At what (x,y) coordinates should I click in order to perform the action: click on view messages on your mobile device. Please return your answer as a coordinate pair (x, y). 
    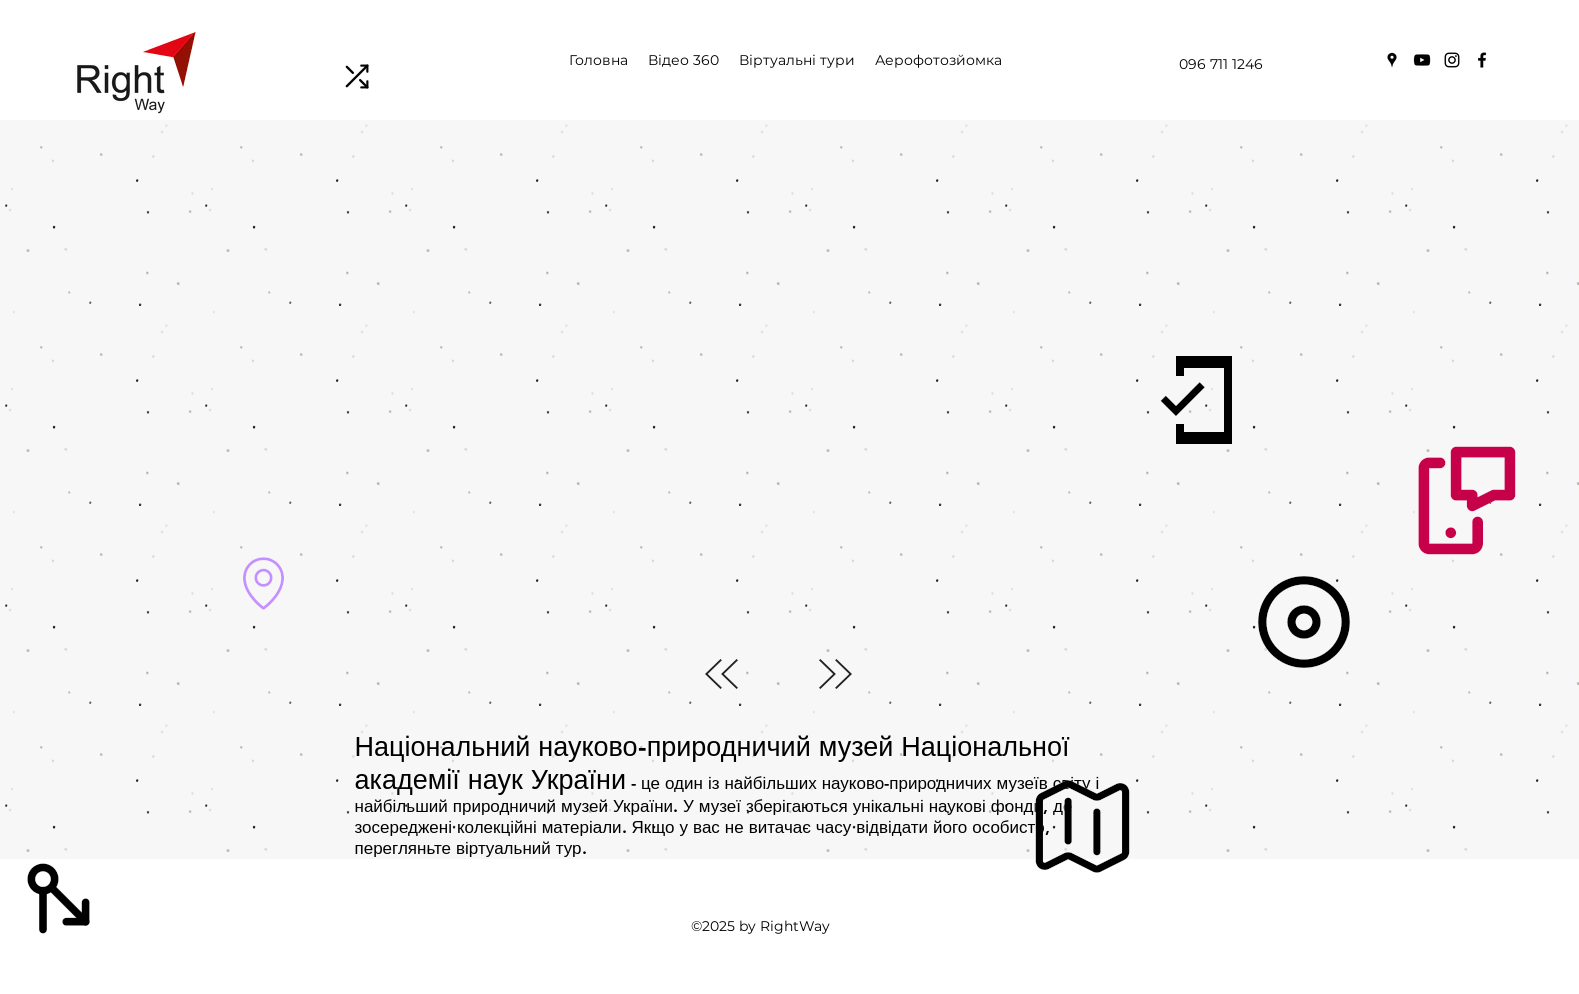
    Looking at the image, I should click on (1461, 500).